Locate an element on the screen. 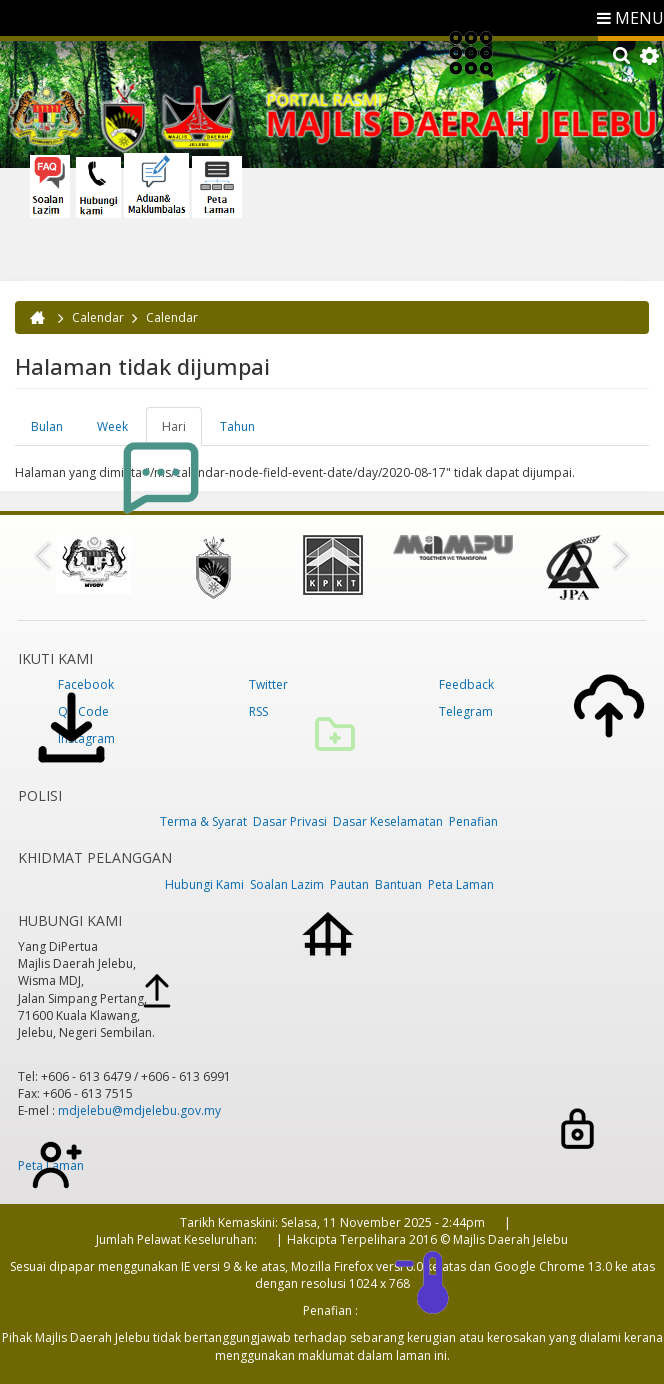 This screenshot has height=1384, width=664. decrease temperature setting is located at coordinates (426, 1282).